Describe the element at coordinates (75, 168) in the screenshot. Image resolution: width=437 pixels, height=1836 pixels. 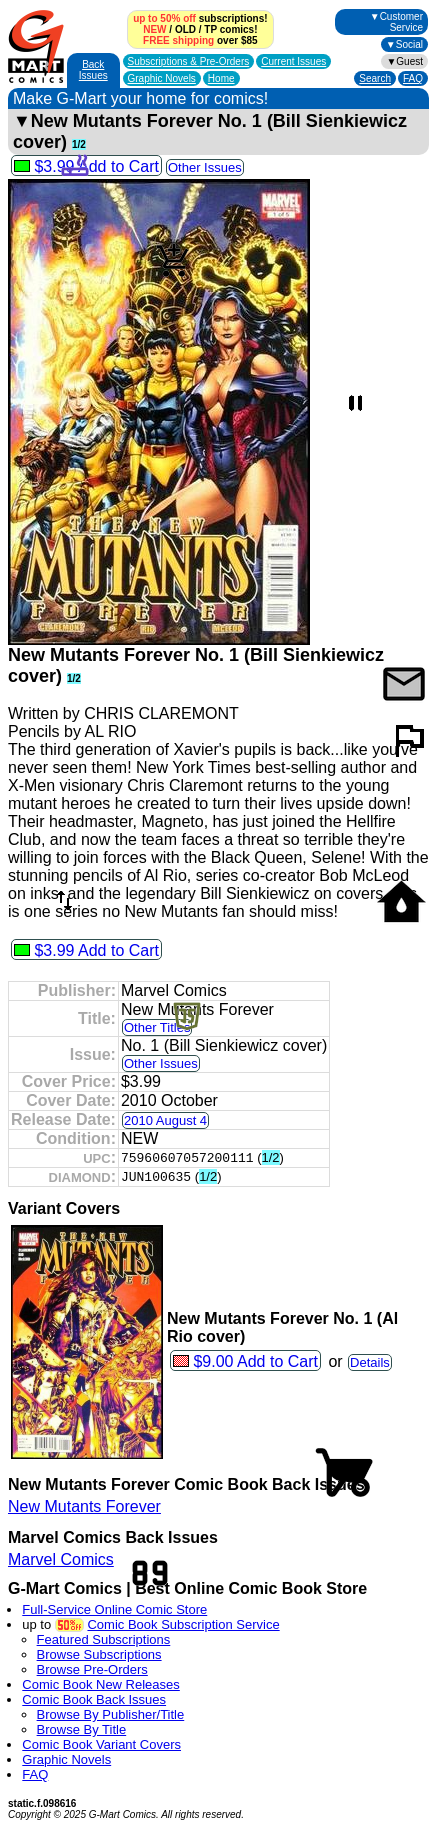
I see `indicates a designated smoking area` at that location.